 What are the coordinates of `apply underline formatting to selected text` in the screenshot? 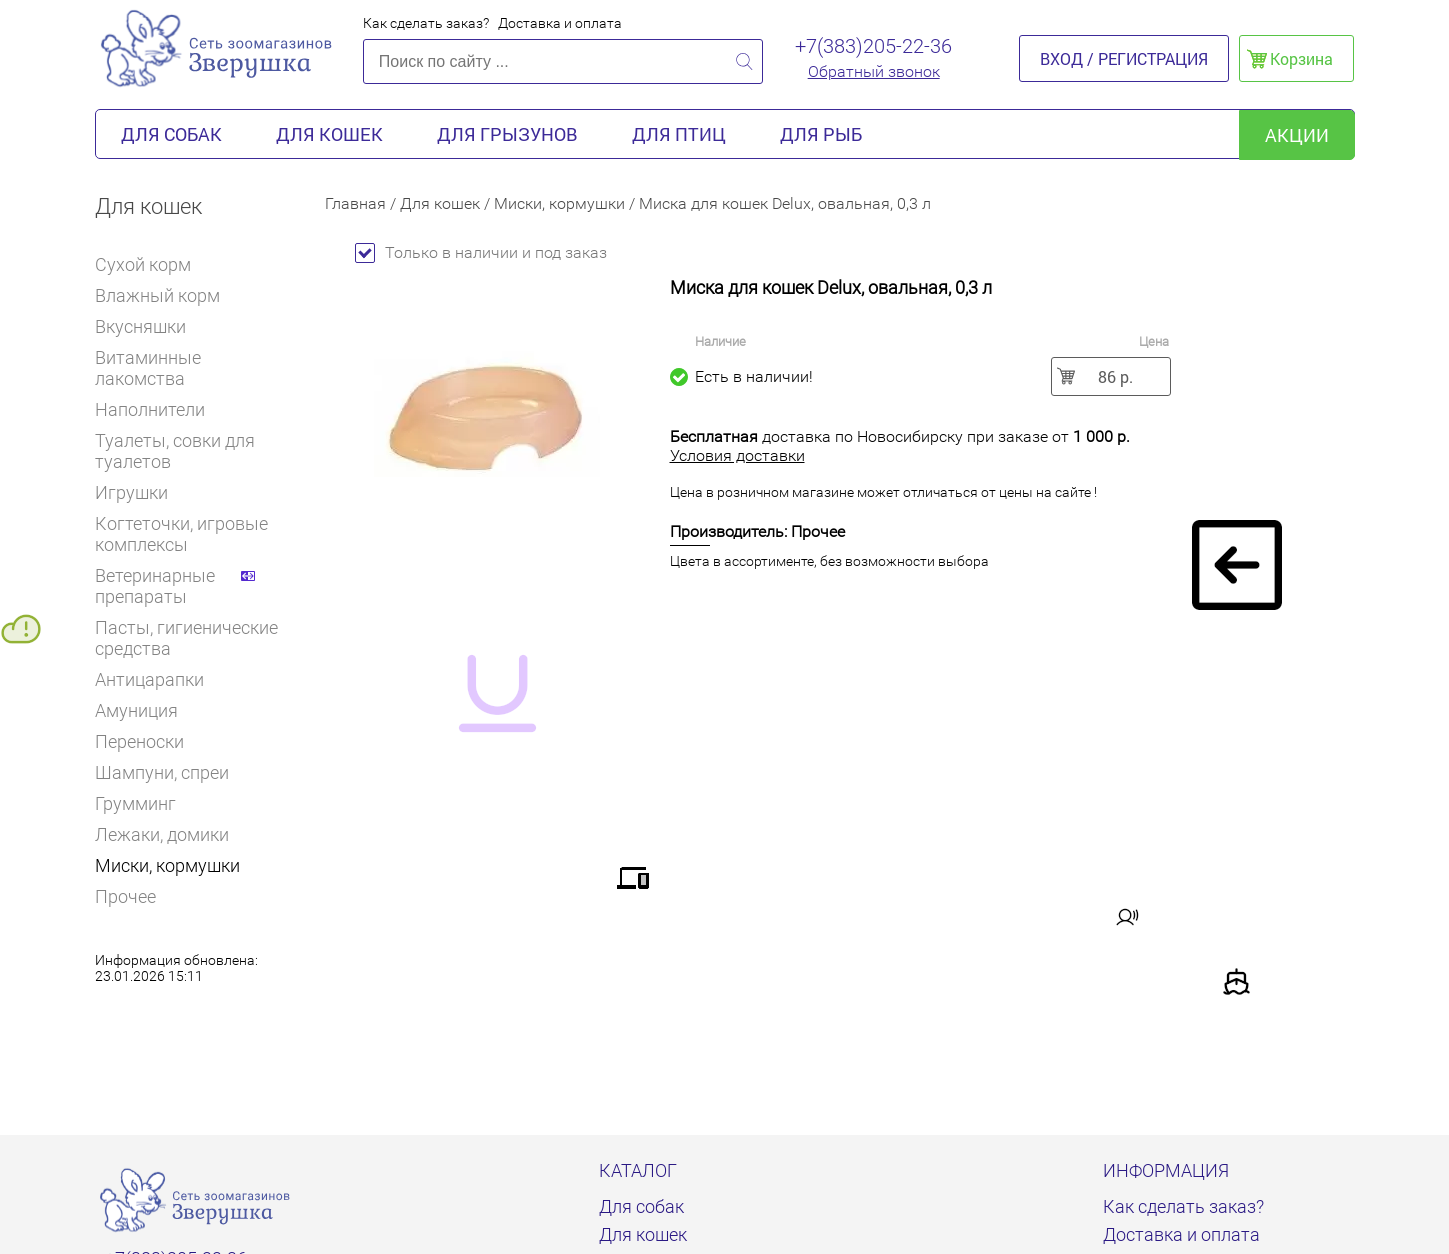 It's located at (497, 693).